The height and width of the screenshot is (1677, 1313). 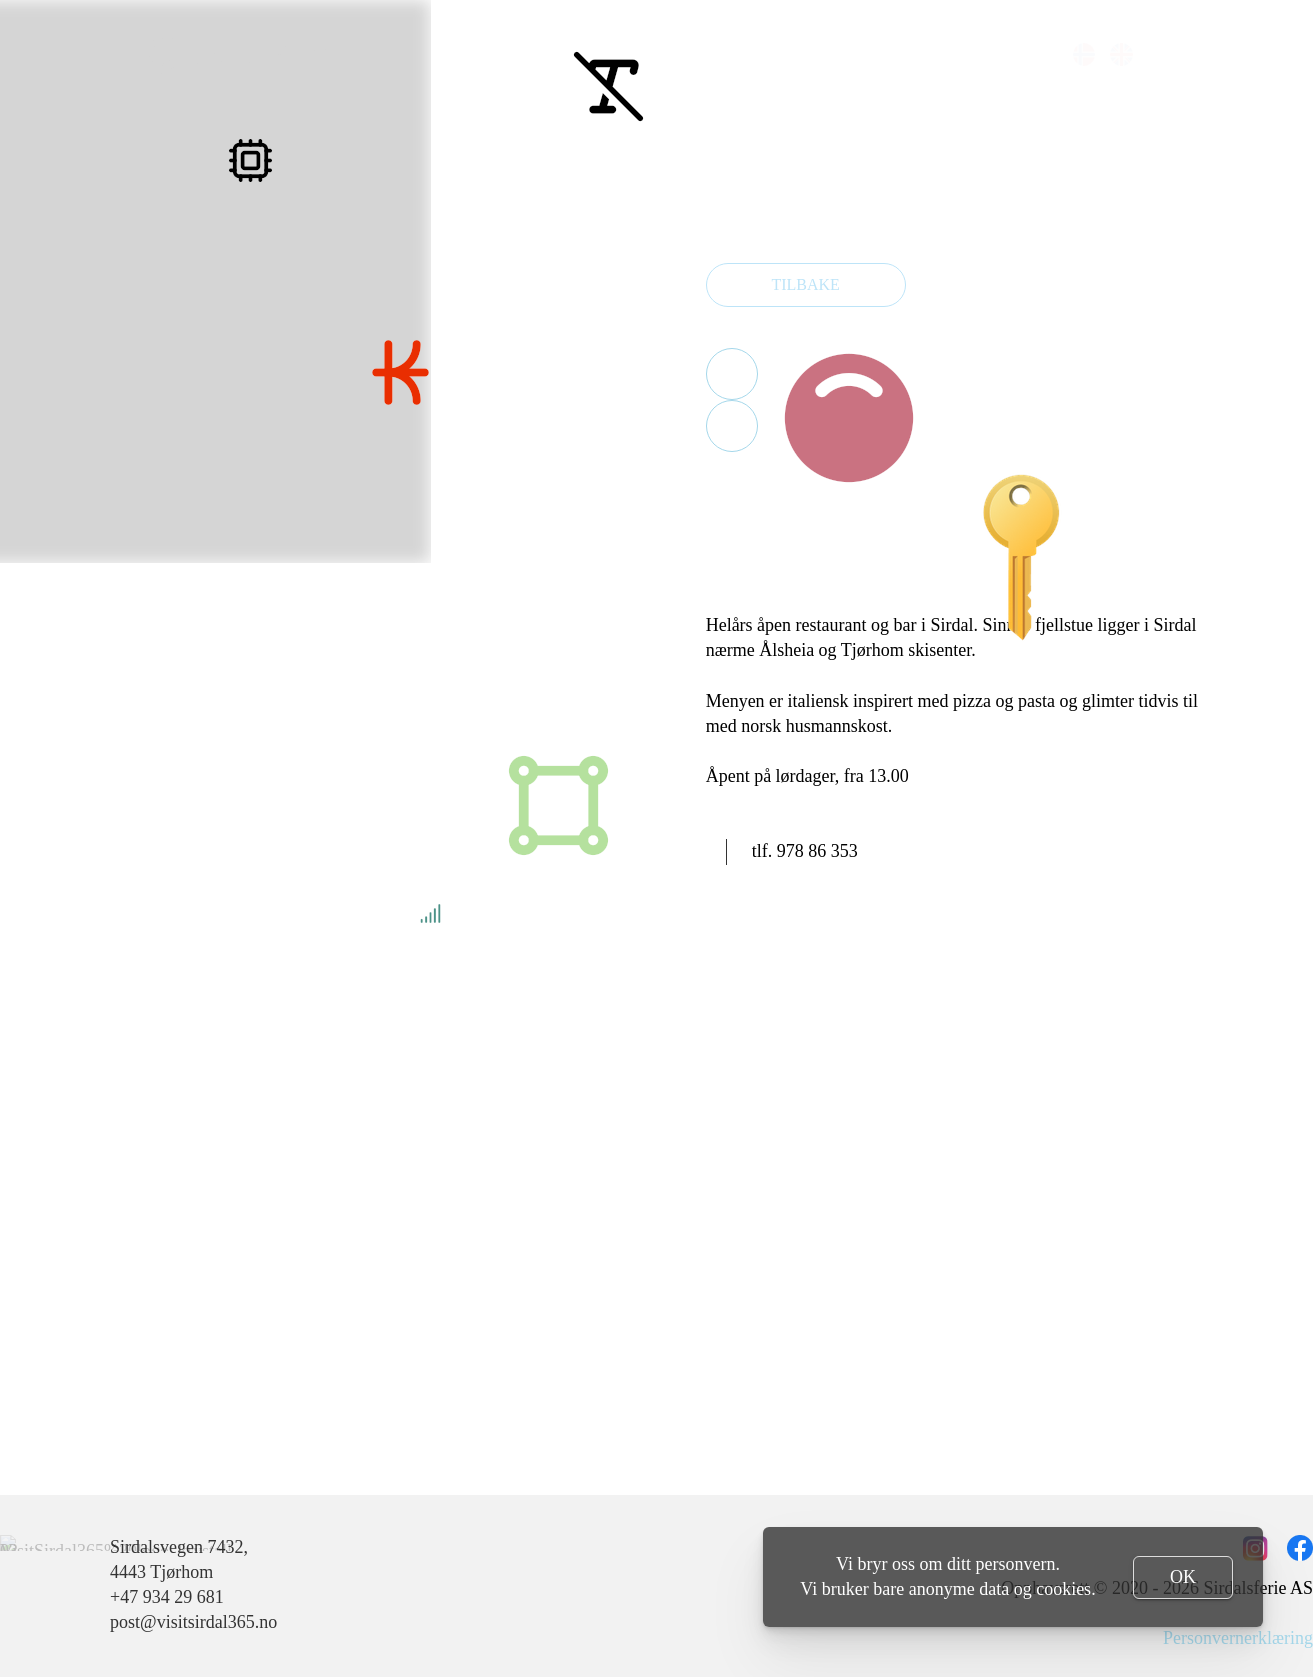 I want to click on access security or password settings, so click(x=1021, y=557).